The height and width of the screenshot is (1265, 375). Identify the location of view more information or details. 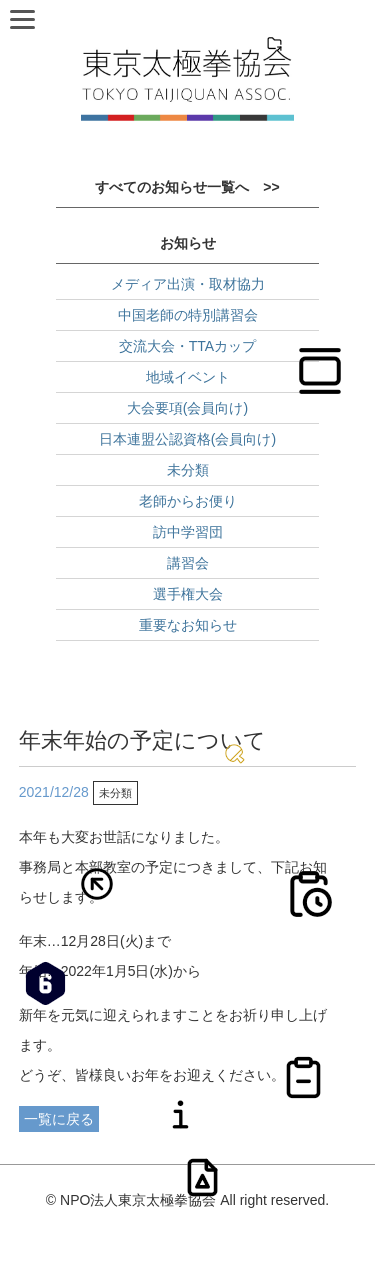
(180, 1114).